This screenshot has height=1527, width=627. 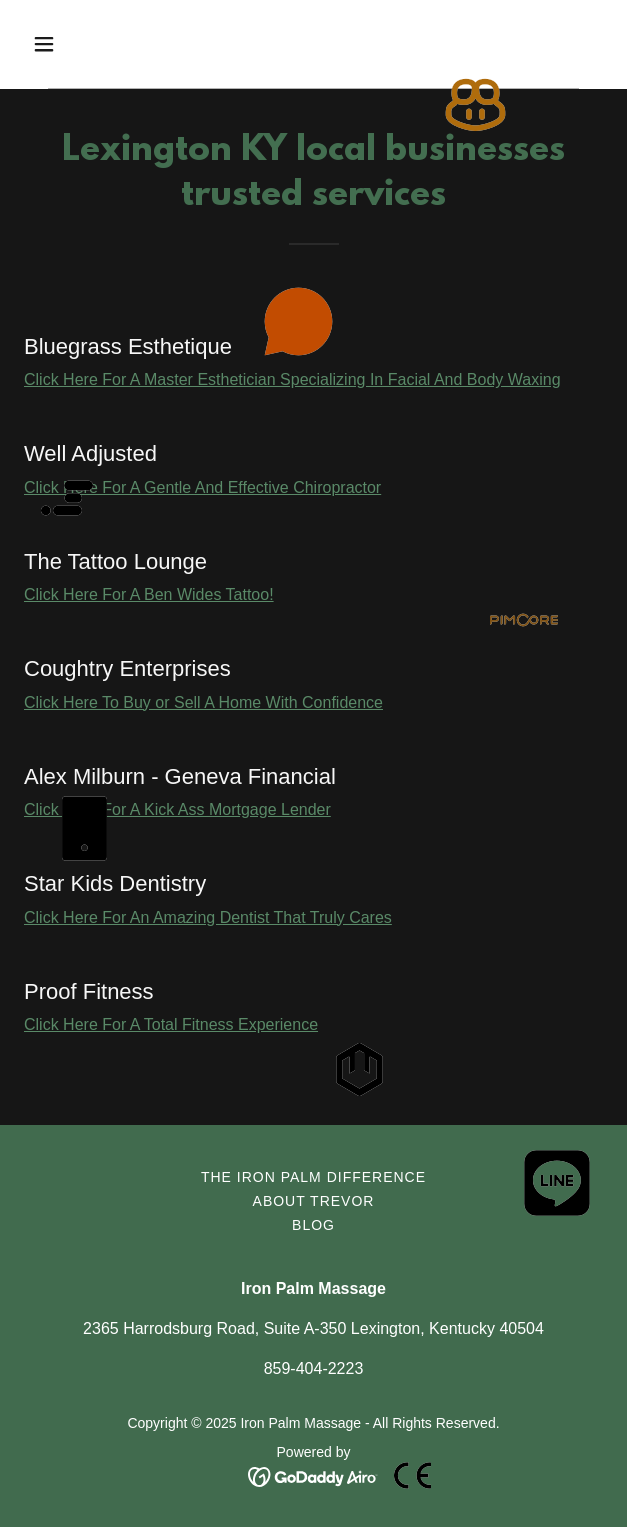 I want to click on open the LINE messaging app, so click(x=557, y=1183).